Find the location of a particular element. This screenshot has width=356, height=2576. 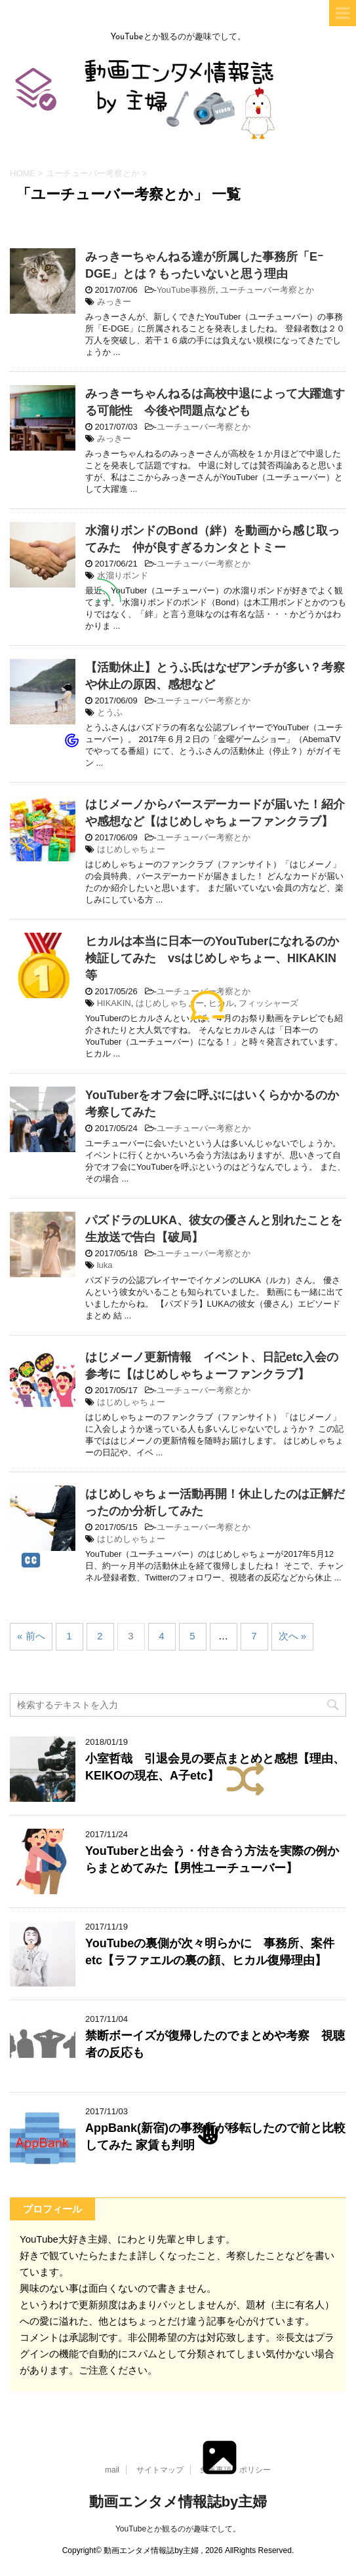

remove a message or conversation is located at coordinates (207, 1005).